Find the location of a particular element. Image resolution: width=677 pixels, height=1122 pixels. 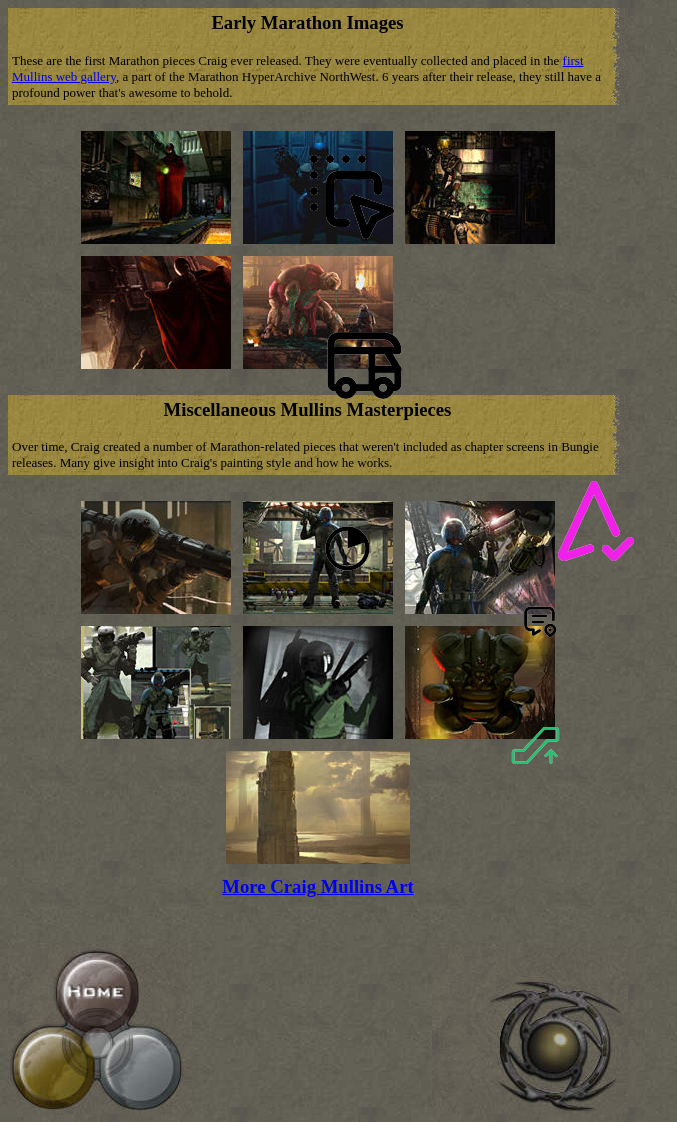

location or destination confirmed is located at coordinates (594, 521).